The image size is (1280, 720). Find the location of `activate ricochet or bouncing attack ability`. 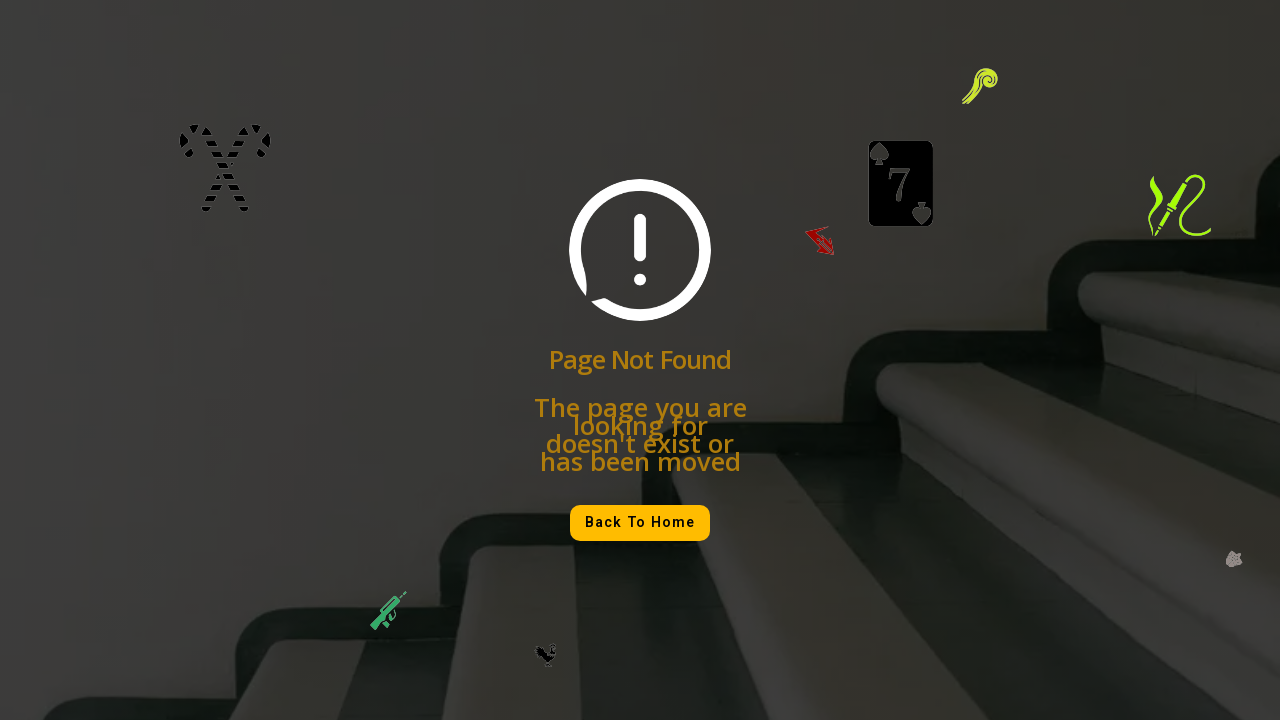

activate ricochet or bouncing attack ability is located at coordinates (819, 240).